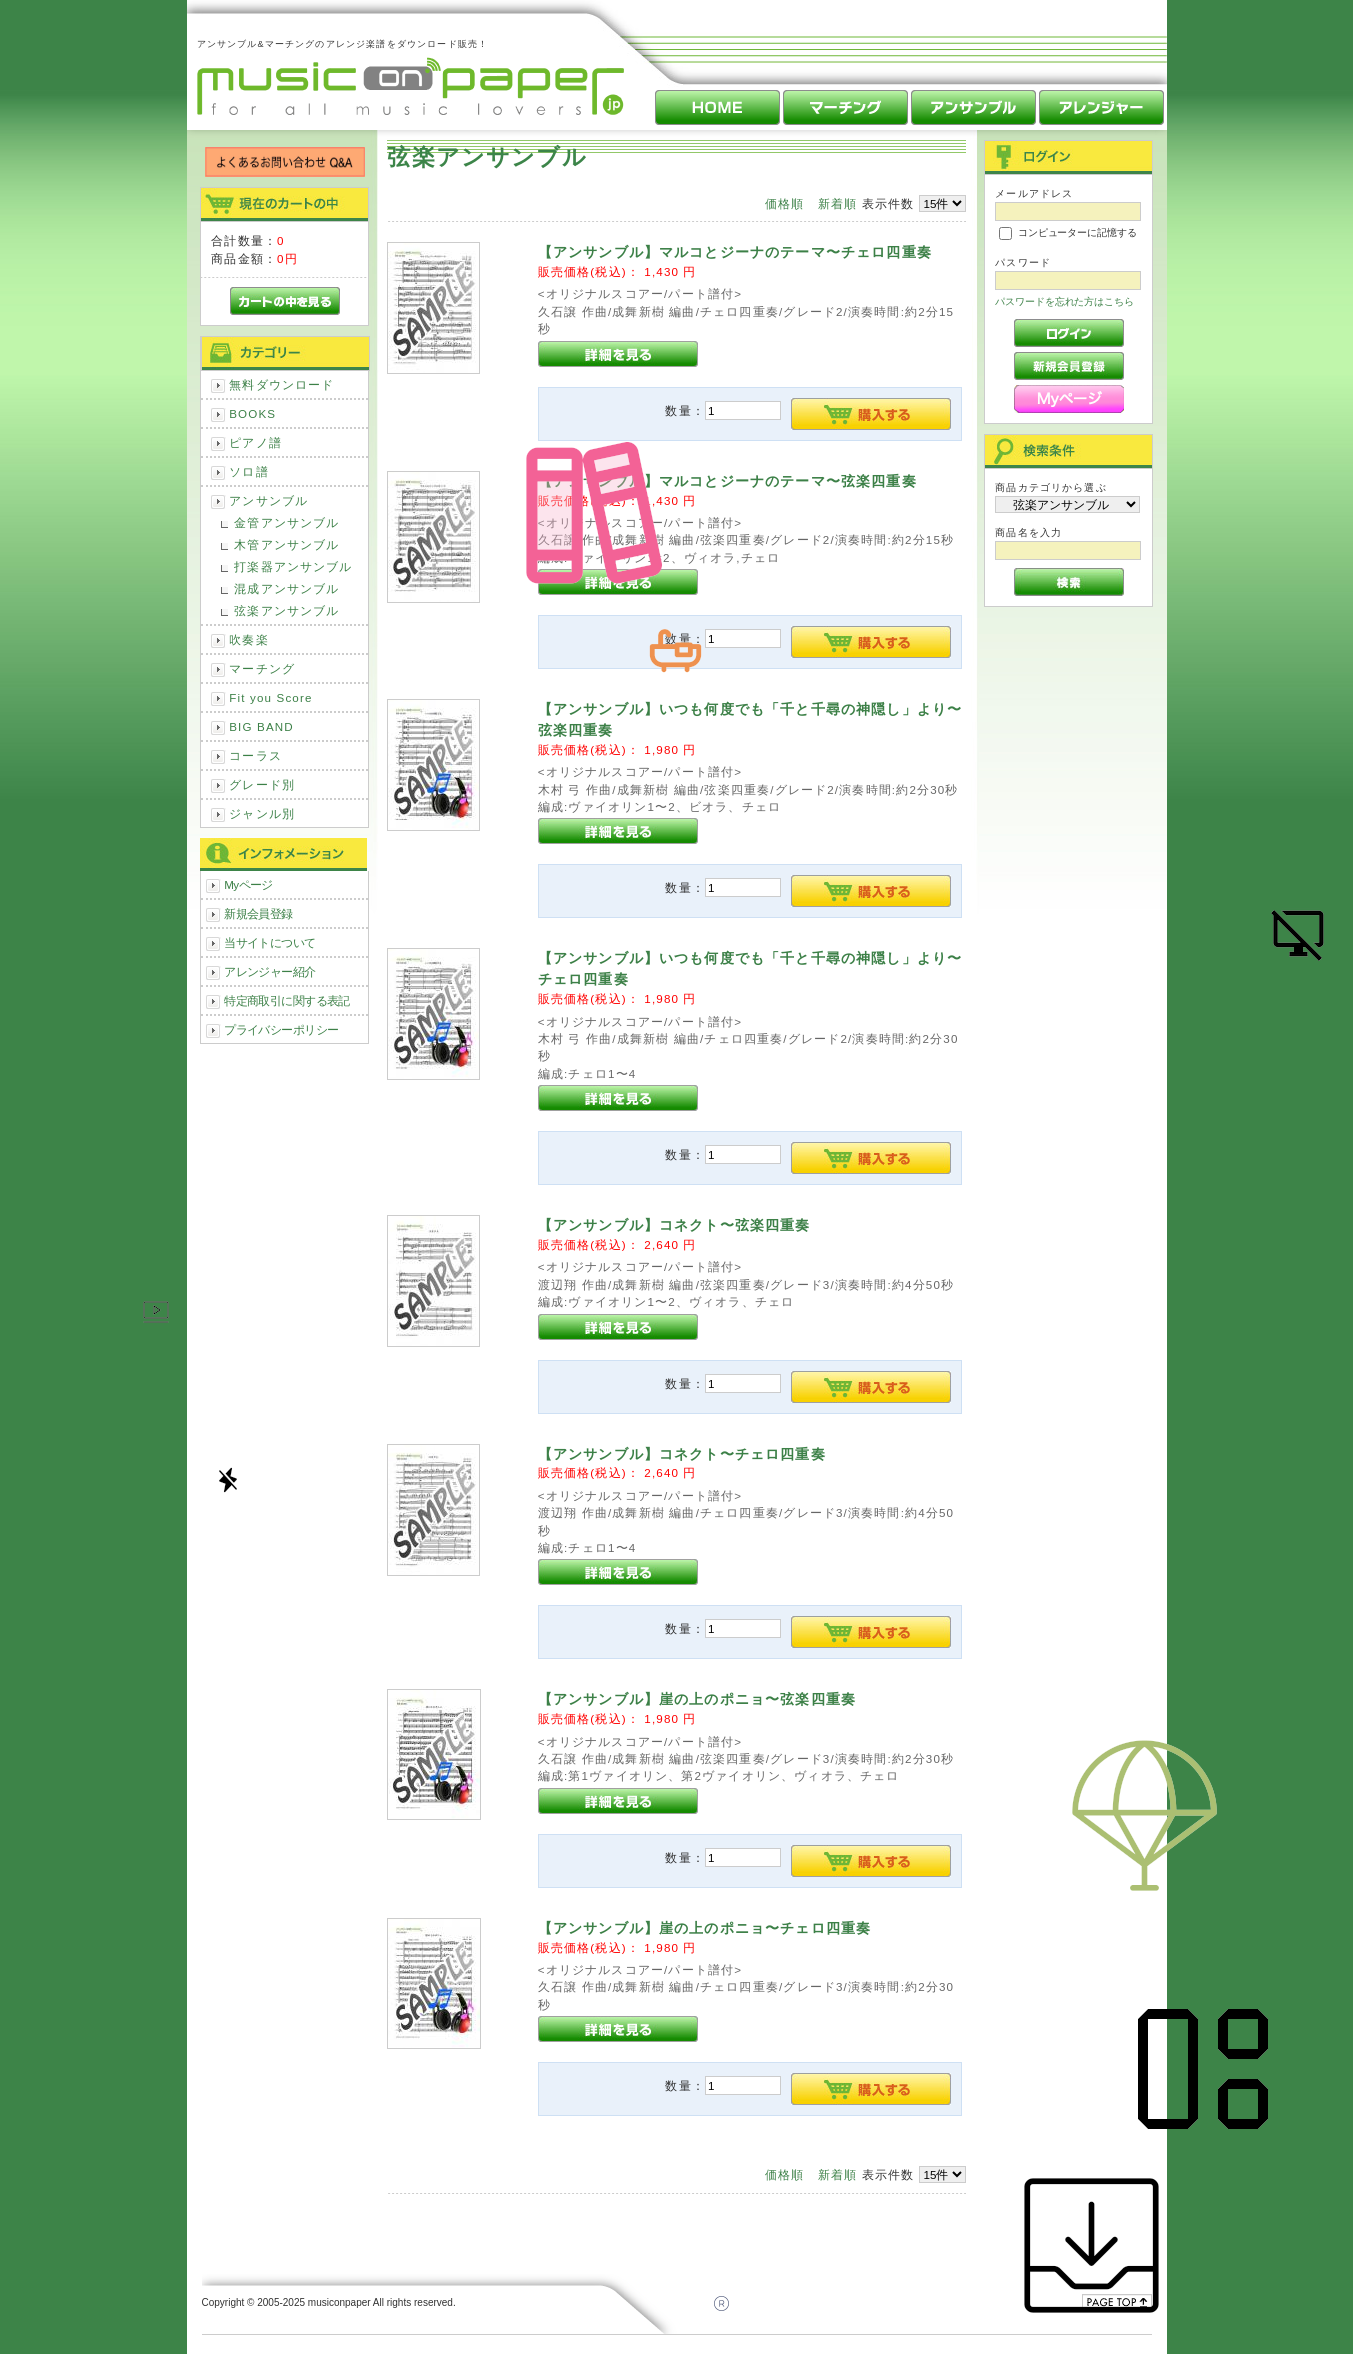 The image size is (1353, 2354). What do you see at coordinates (1091, 2245) in the screenshot?
I see `download file to inbox or tray` at bounding box center [1091, 2245].